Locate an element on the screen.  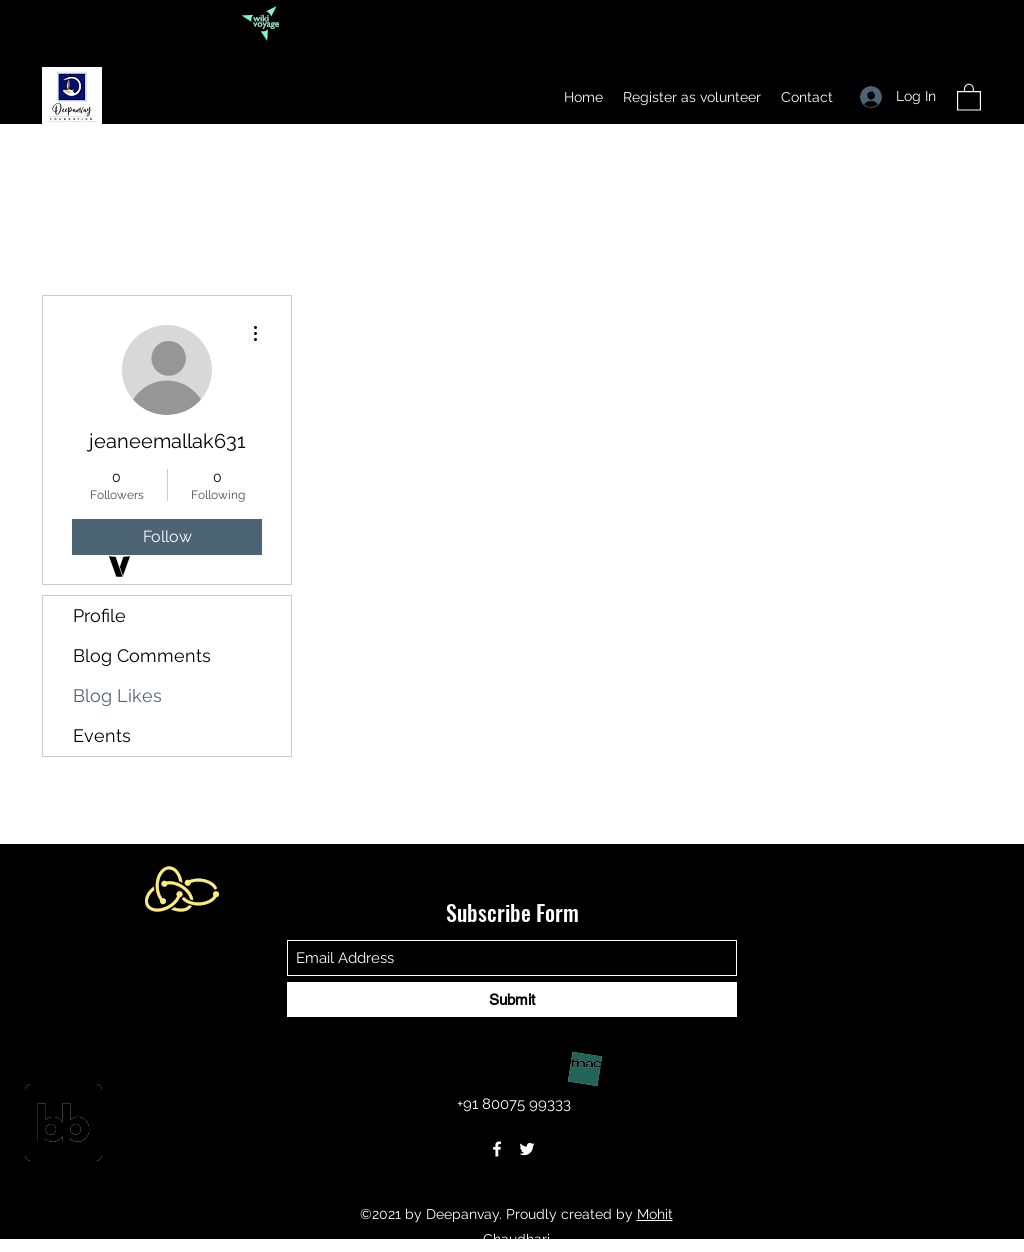
budibase app or service logo is located at coordinates (63, 1122).